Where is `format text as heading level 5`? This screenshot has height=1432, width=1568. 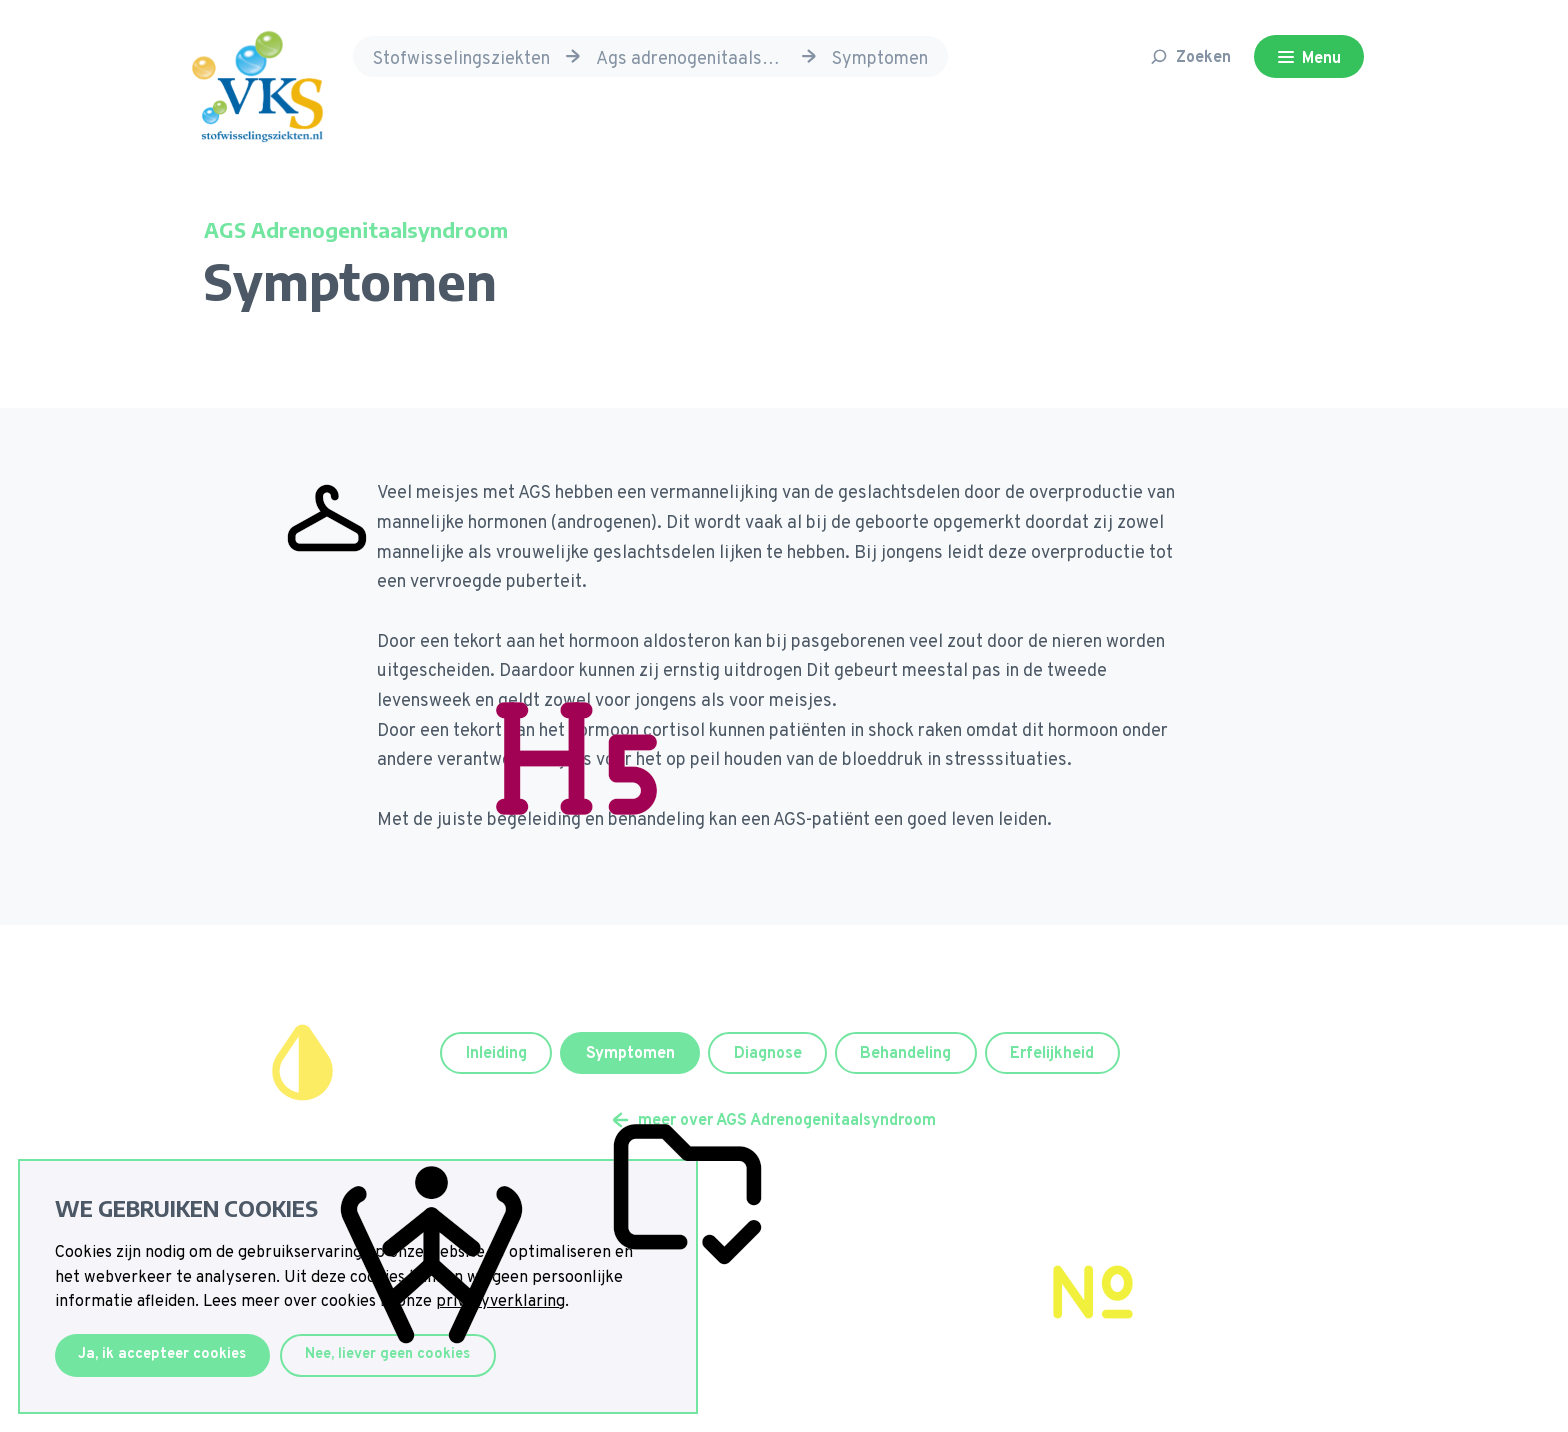
format text as heading level 5 is located at coordinates (576, 758).